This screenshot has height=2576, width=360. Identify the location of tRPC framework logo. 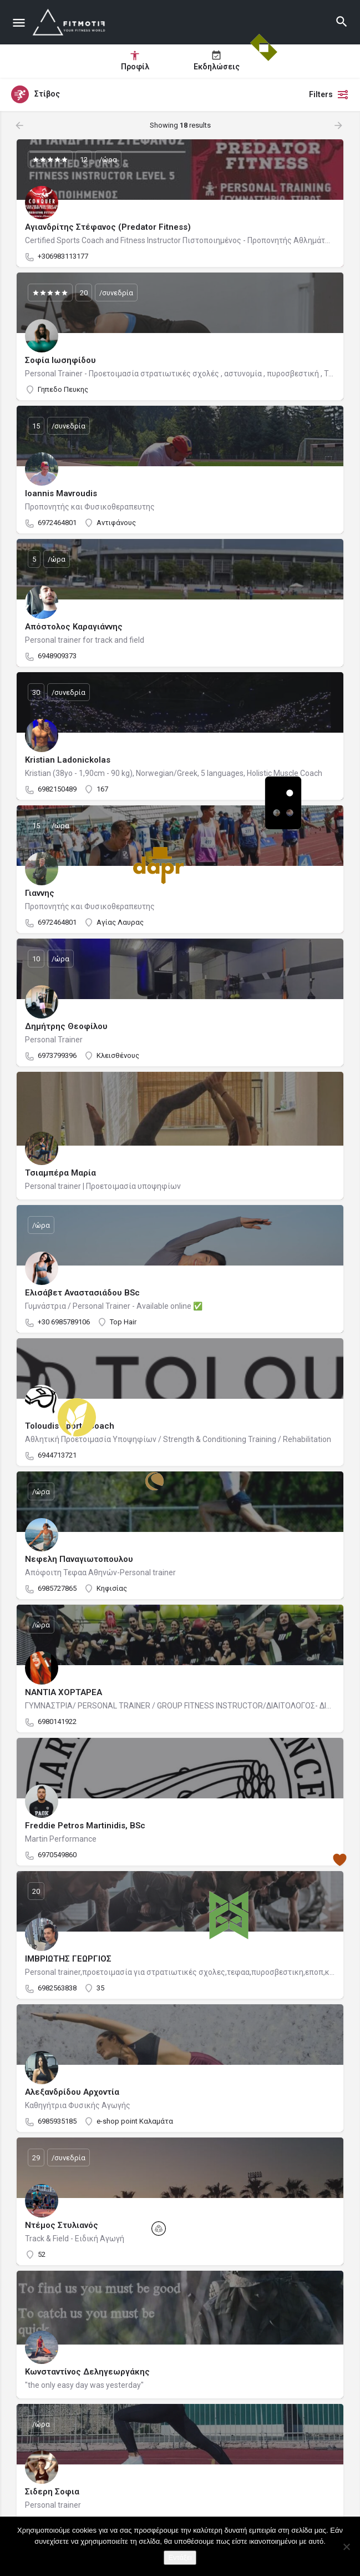
(159, 2229).